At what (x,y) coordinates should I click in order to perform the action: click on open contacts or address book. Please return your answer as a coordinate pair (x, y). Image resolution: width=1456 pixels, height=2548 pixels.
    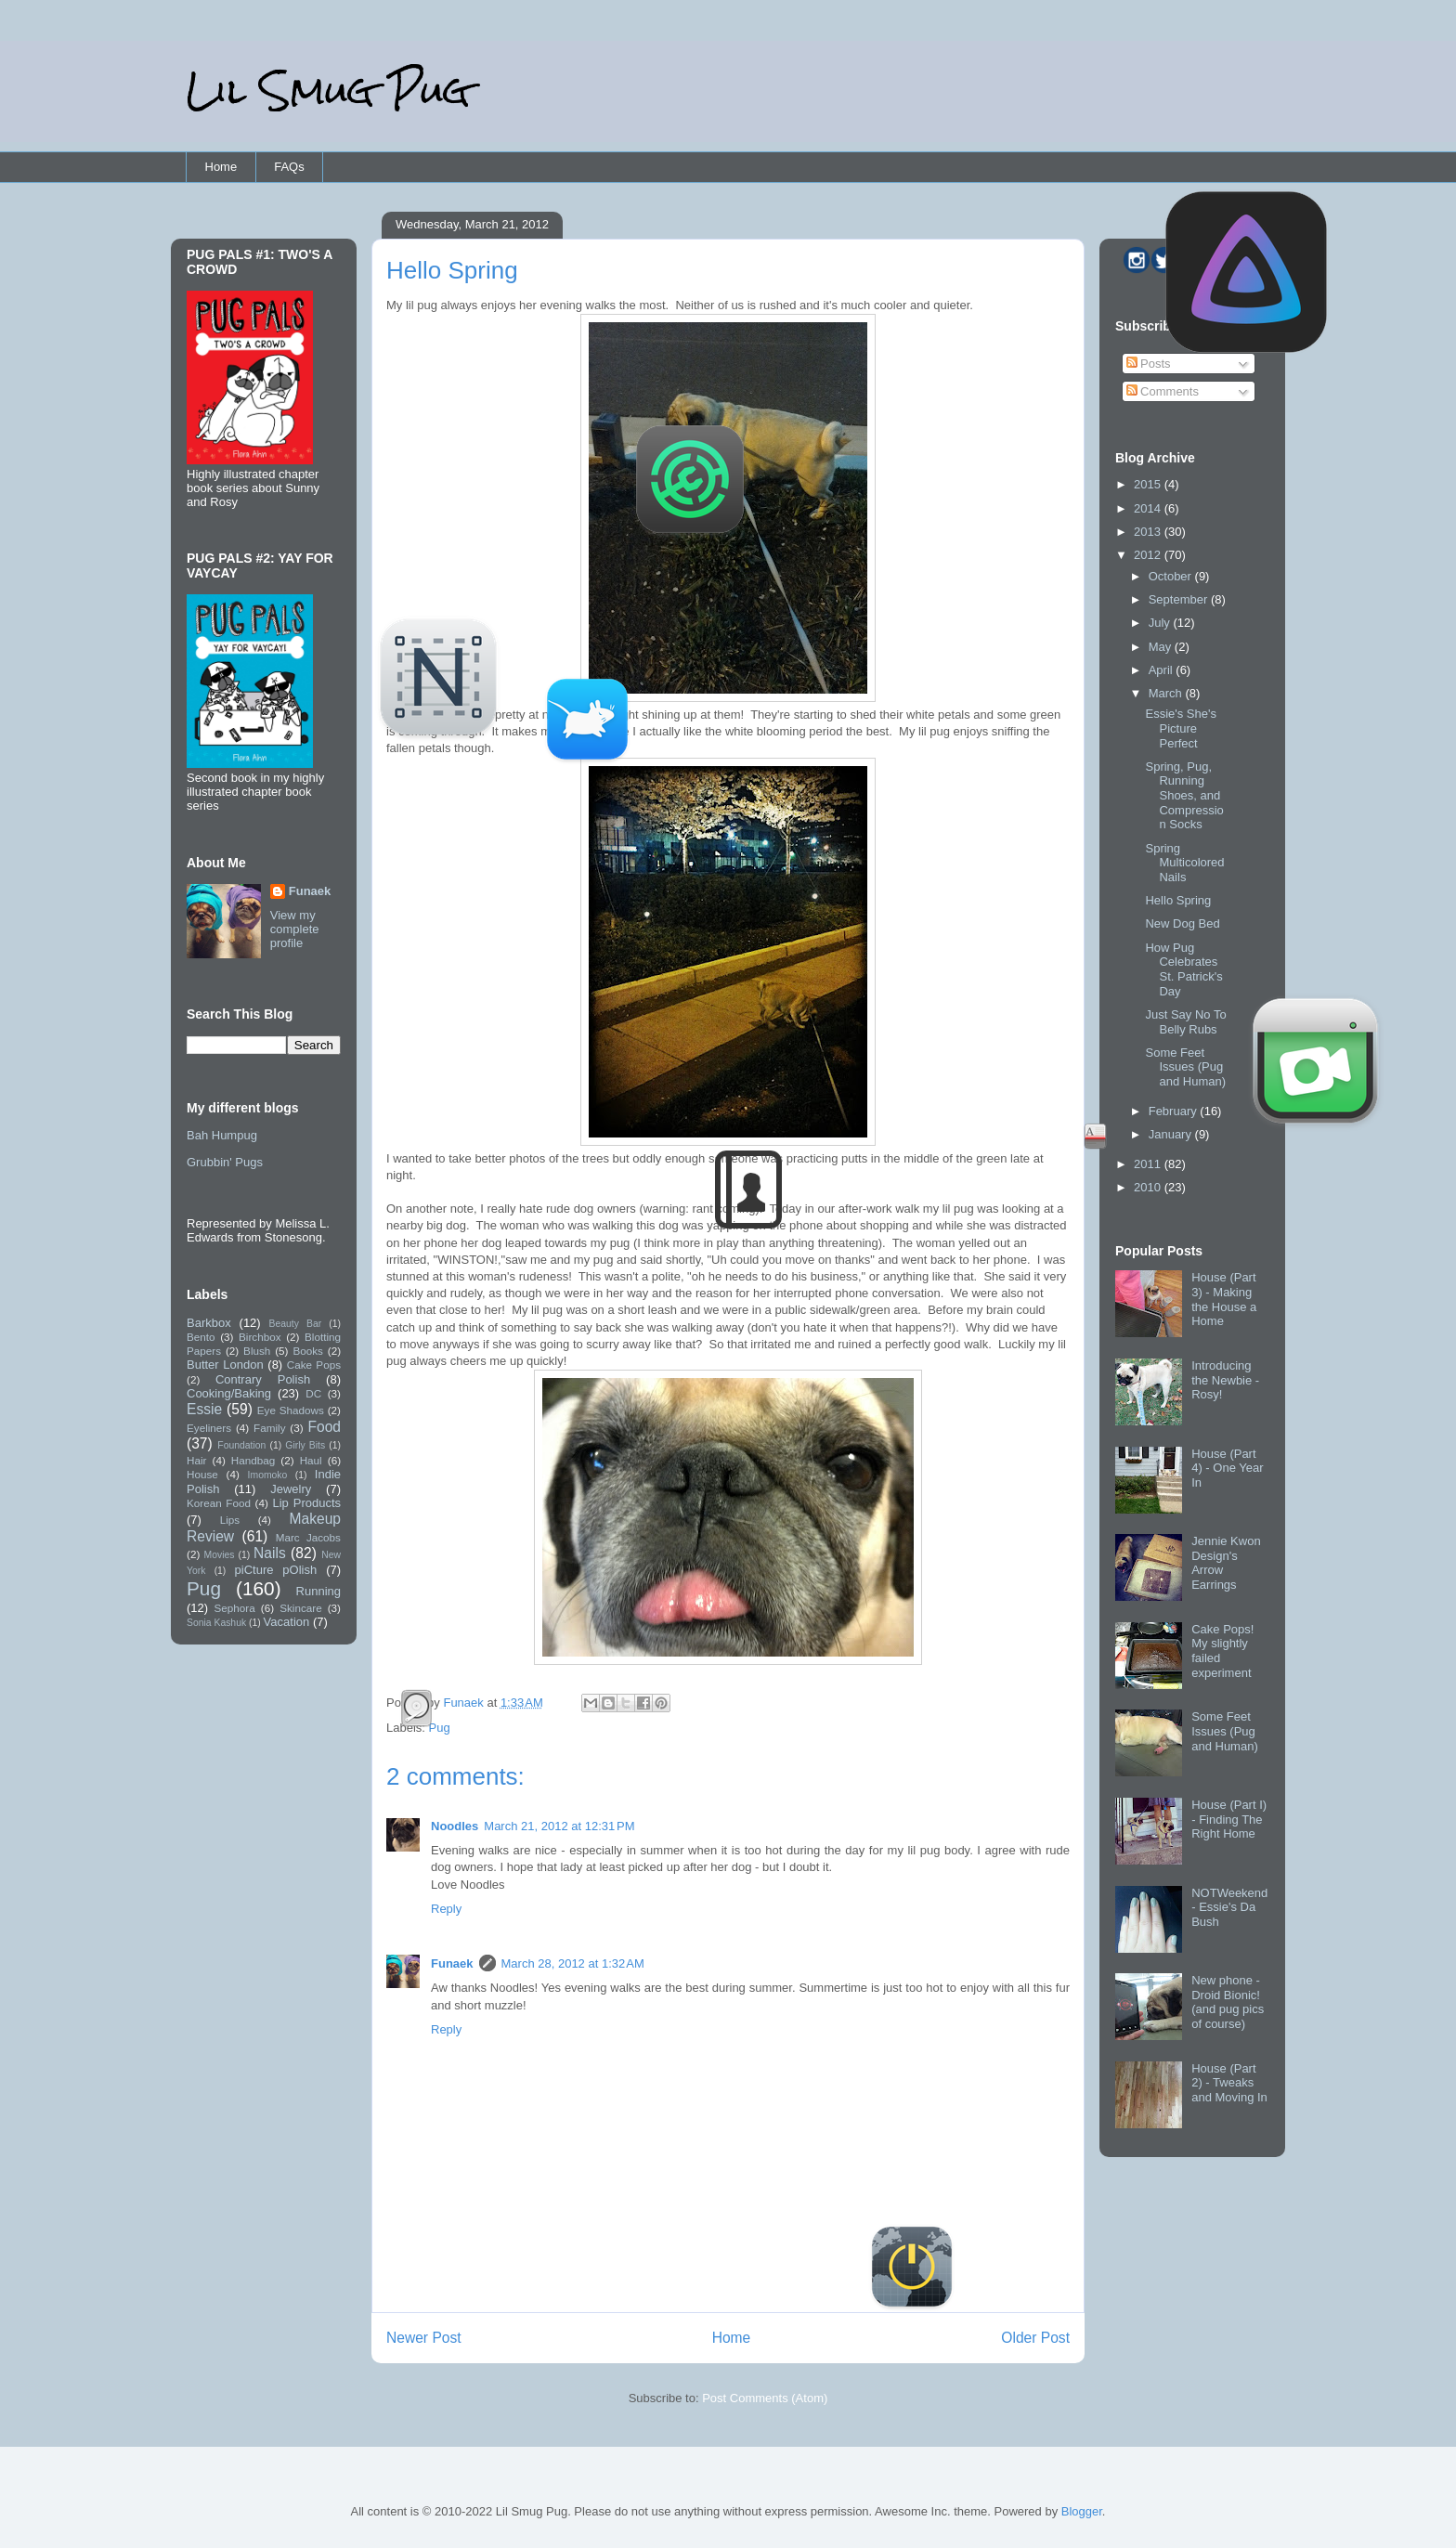
    Looking at the image, I should click on (748, 1190).